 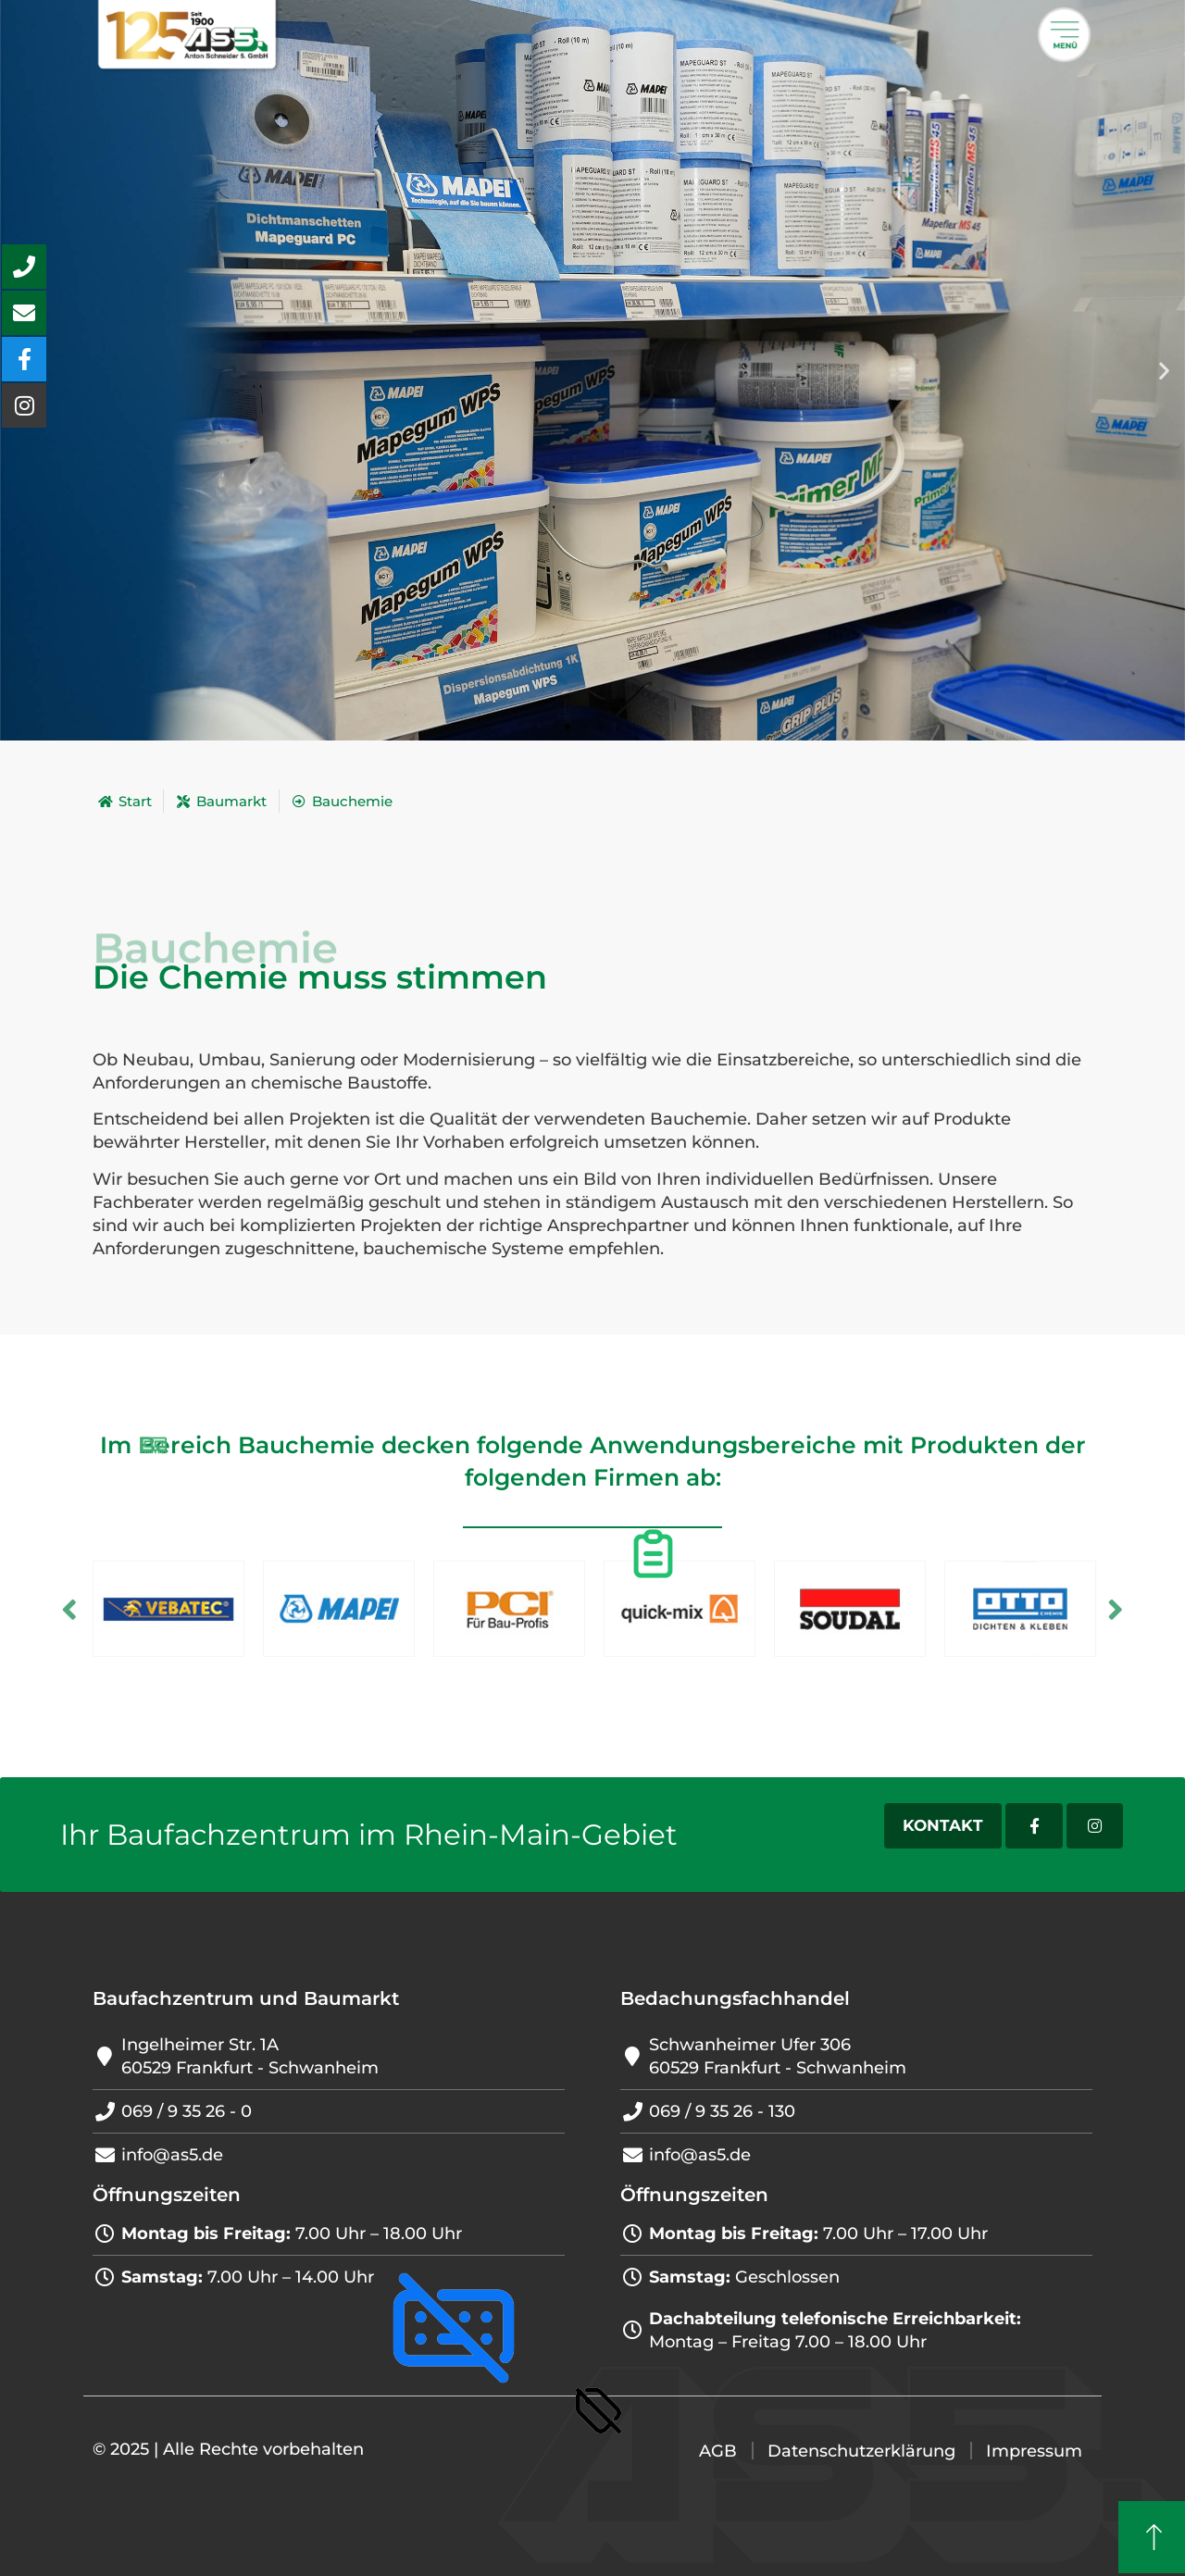 I want to click on disable keyboard input, so click(x=454, y=2328).